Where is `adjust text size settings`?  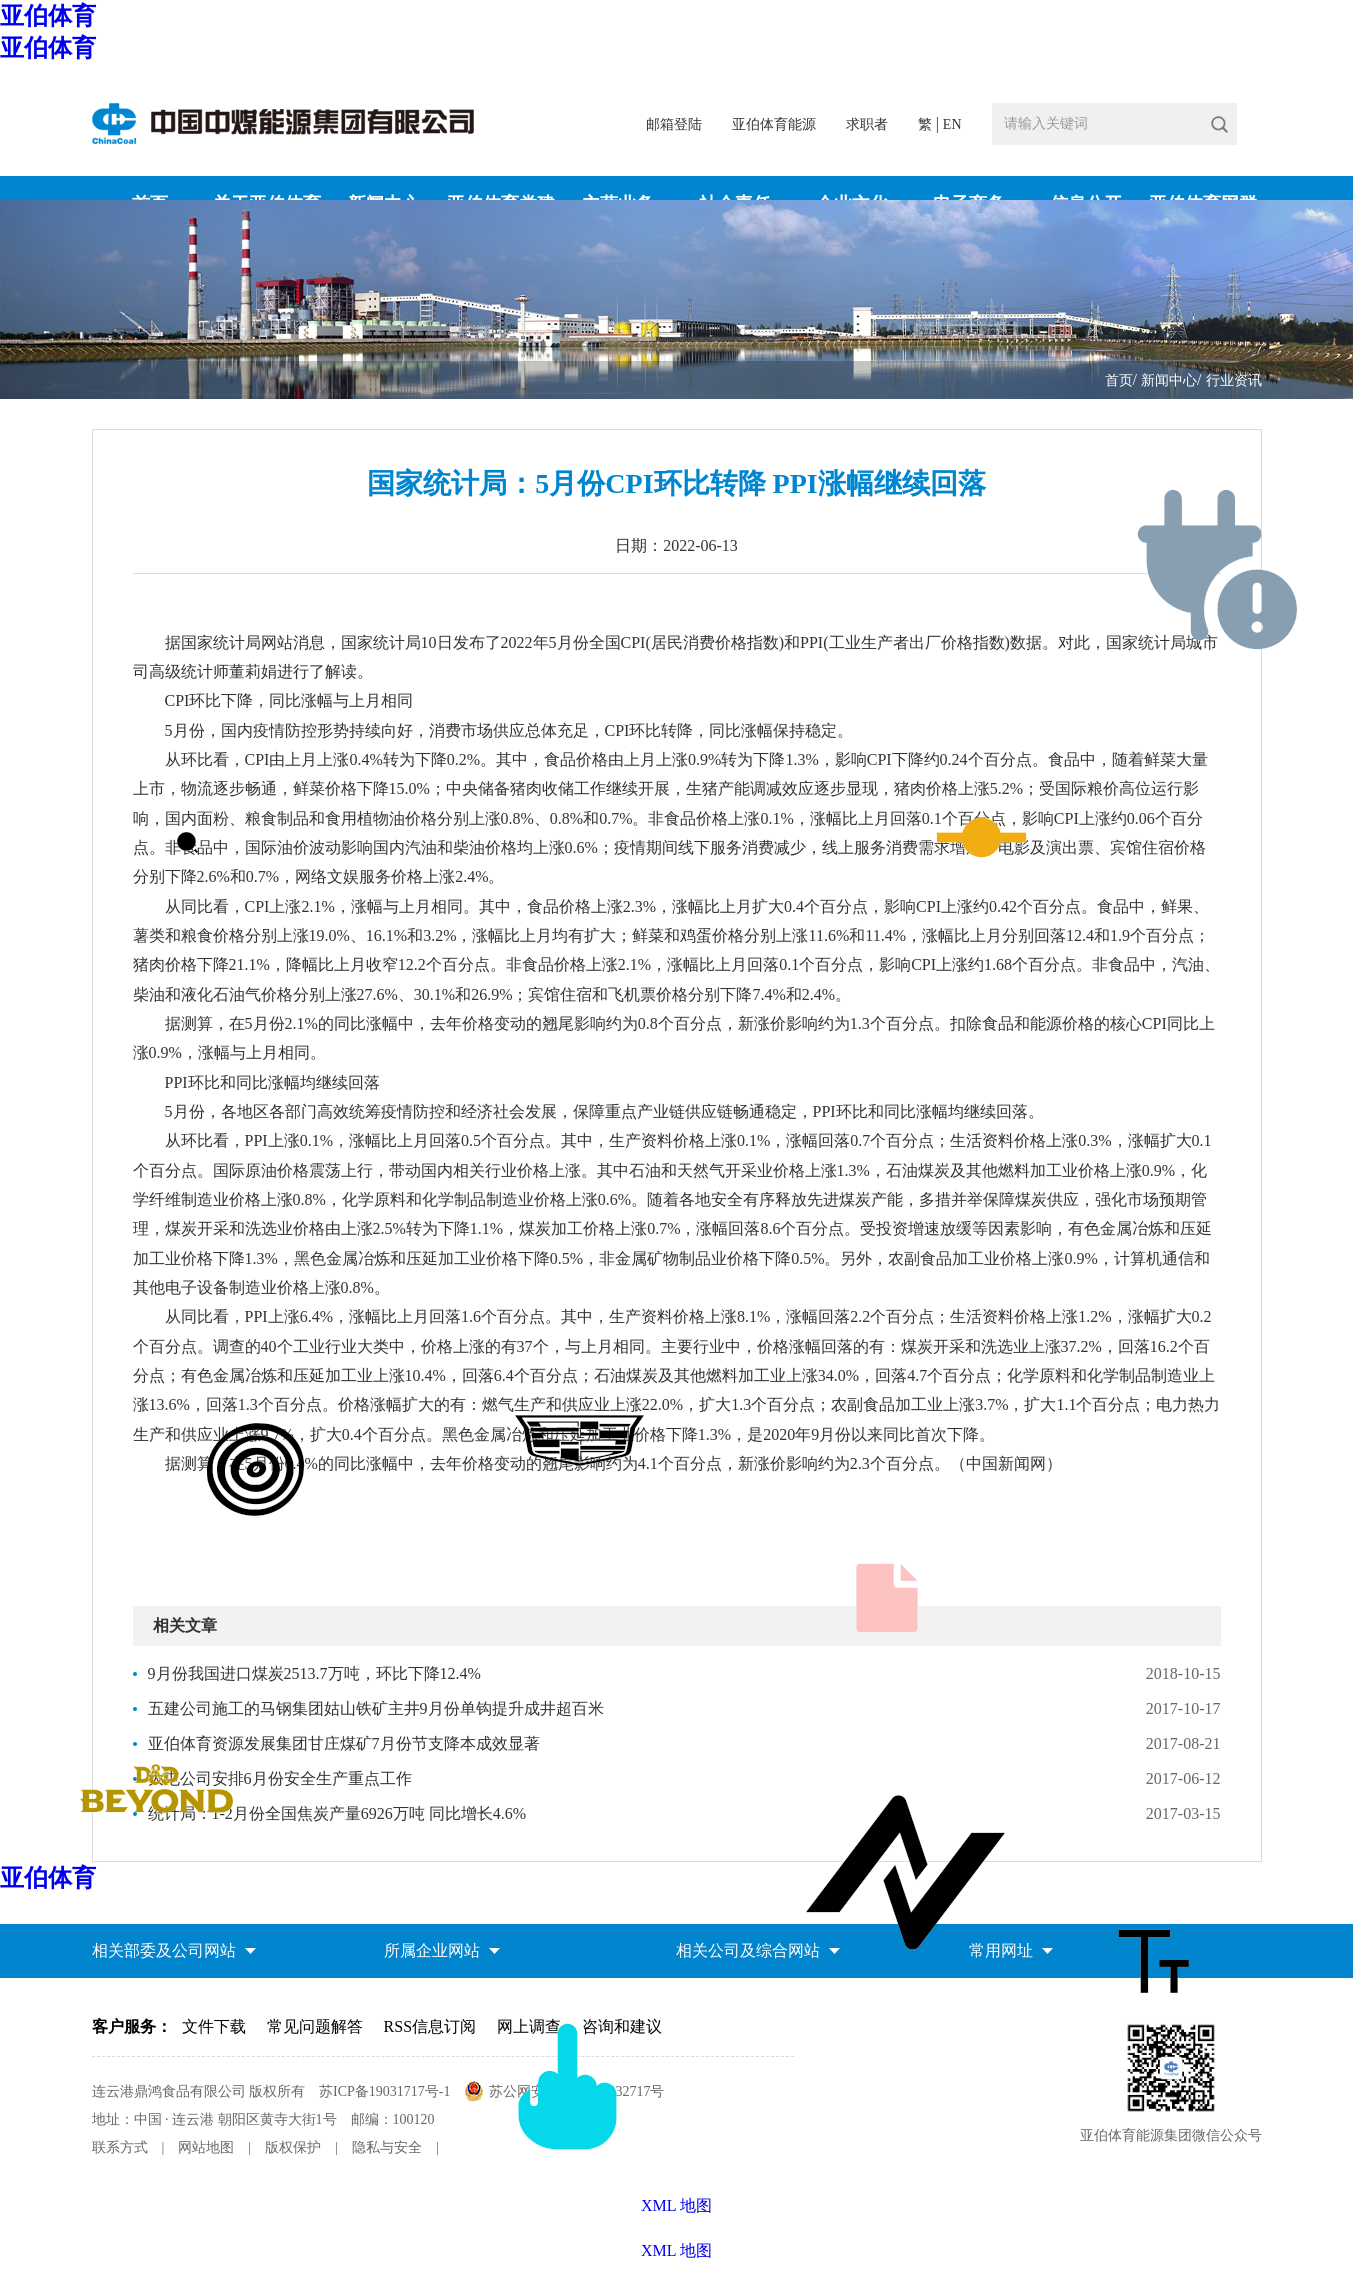
adjust text size settings is located at coordinates (1155, 1959).